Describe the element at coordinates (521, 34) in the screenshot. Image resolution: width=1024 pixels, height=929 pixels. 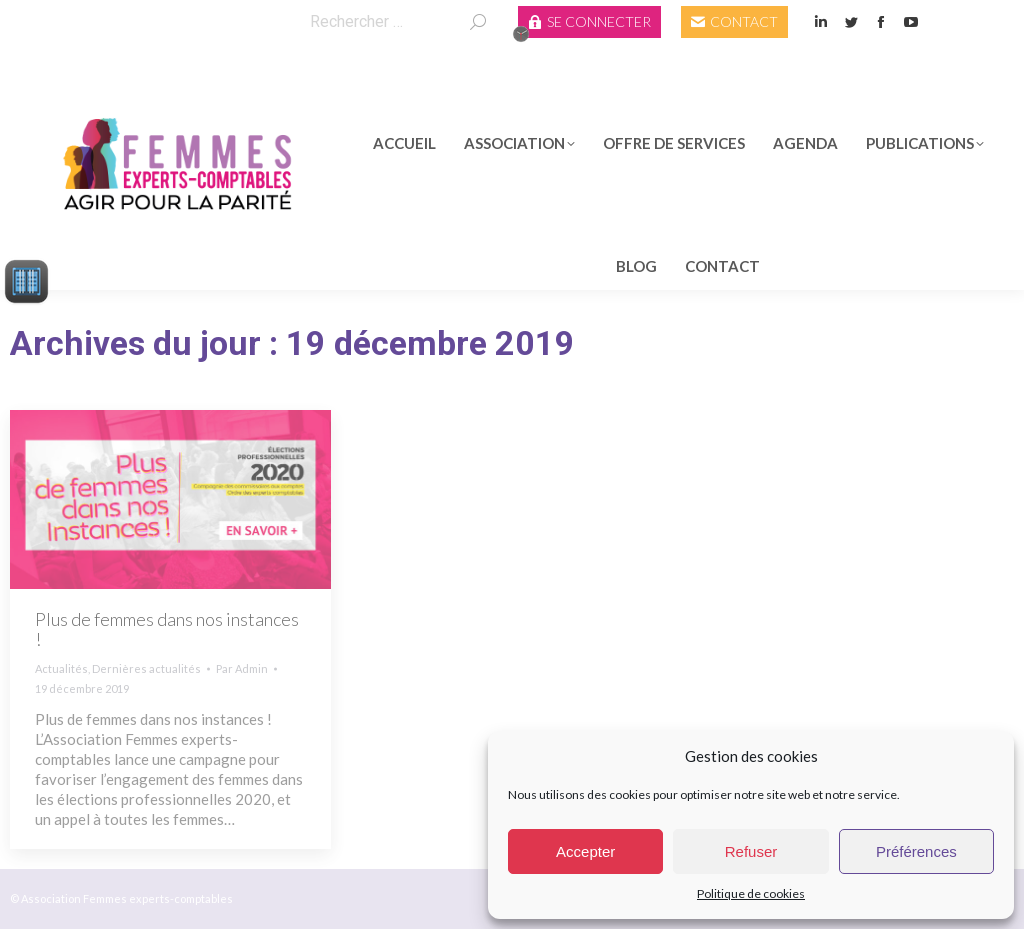
I see `open the clocks app` at that location.